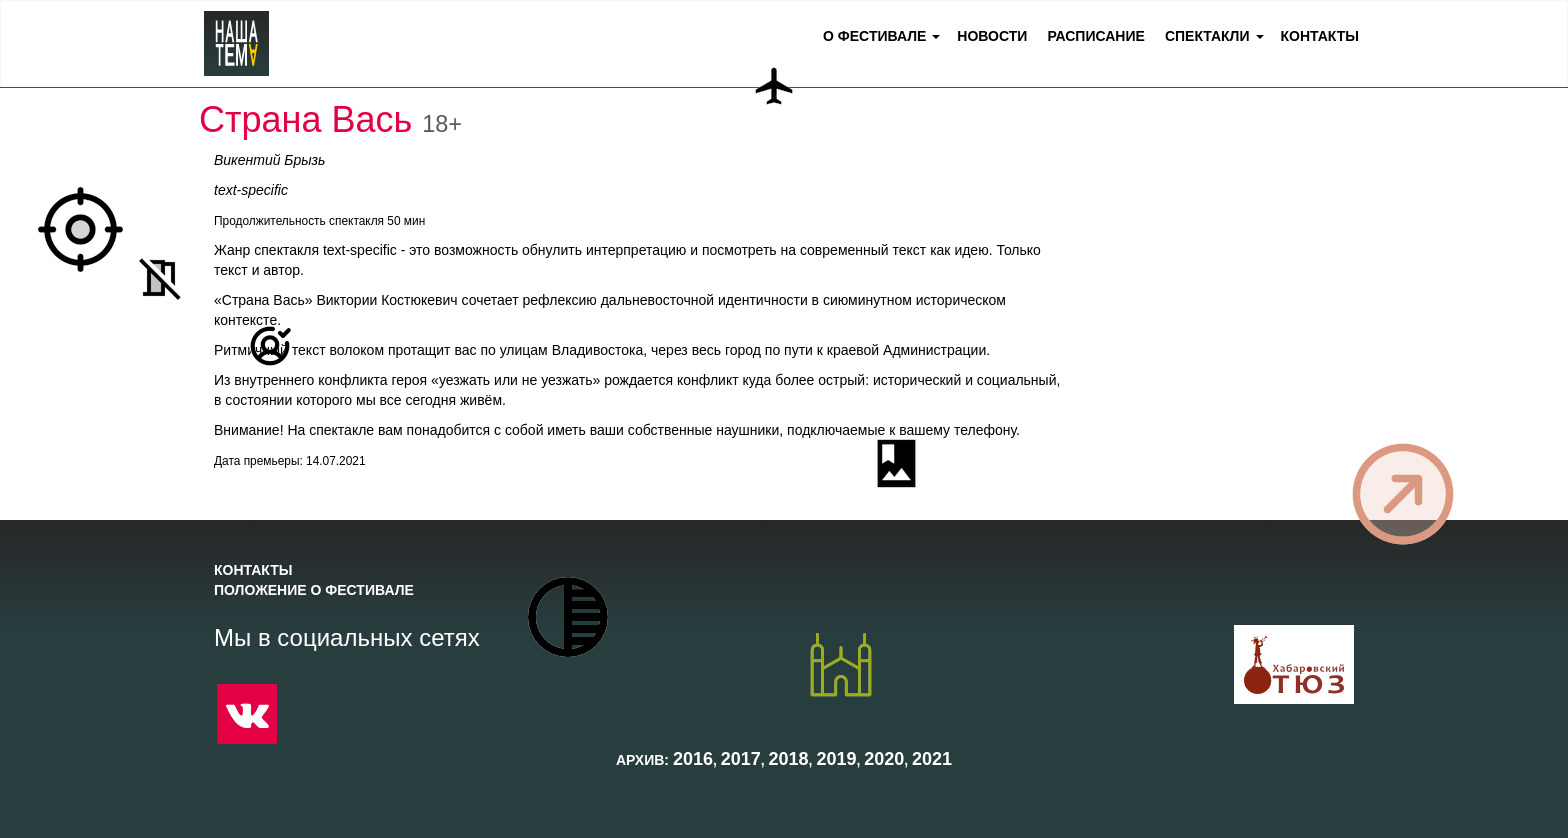 Image resolution: width=1568 pixels, height=838 pixels. I want to click on adjust image contrast settings, so click(568, 617).